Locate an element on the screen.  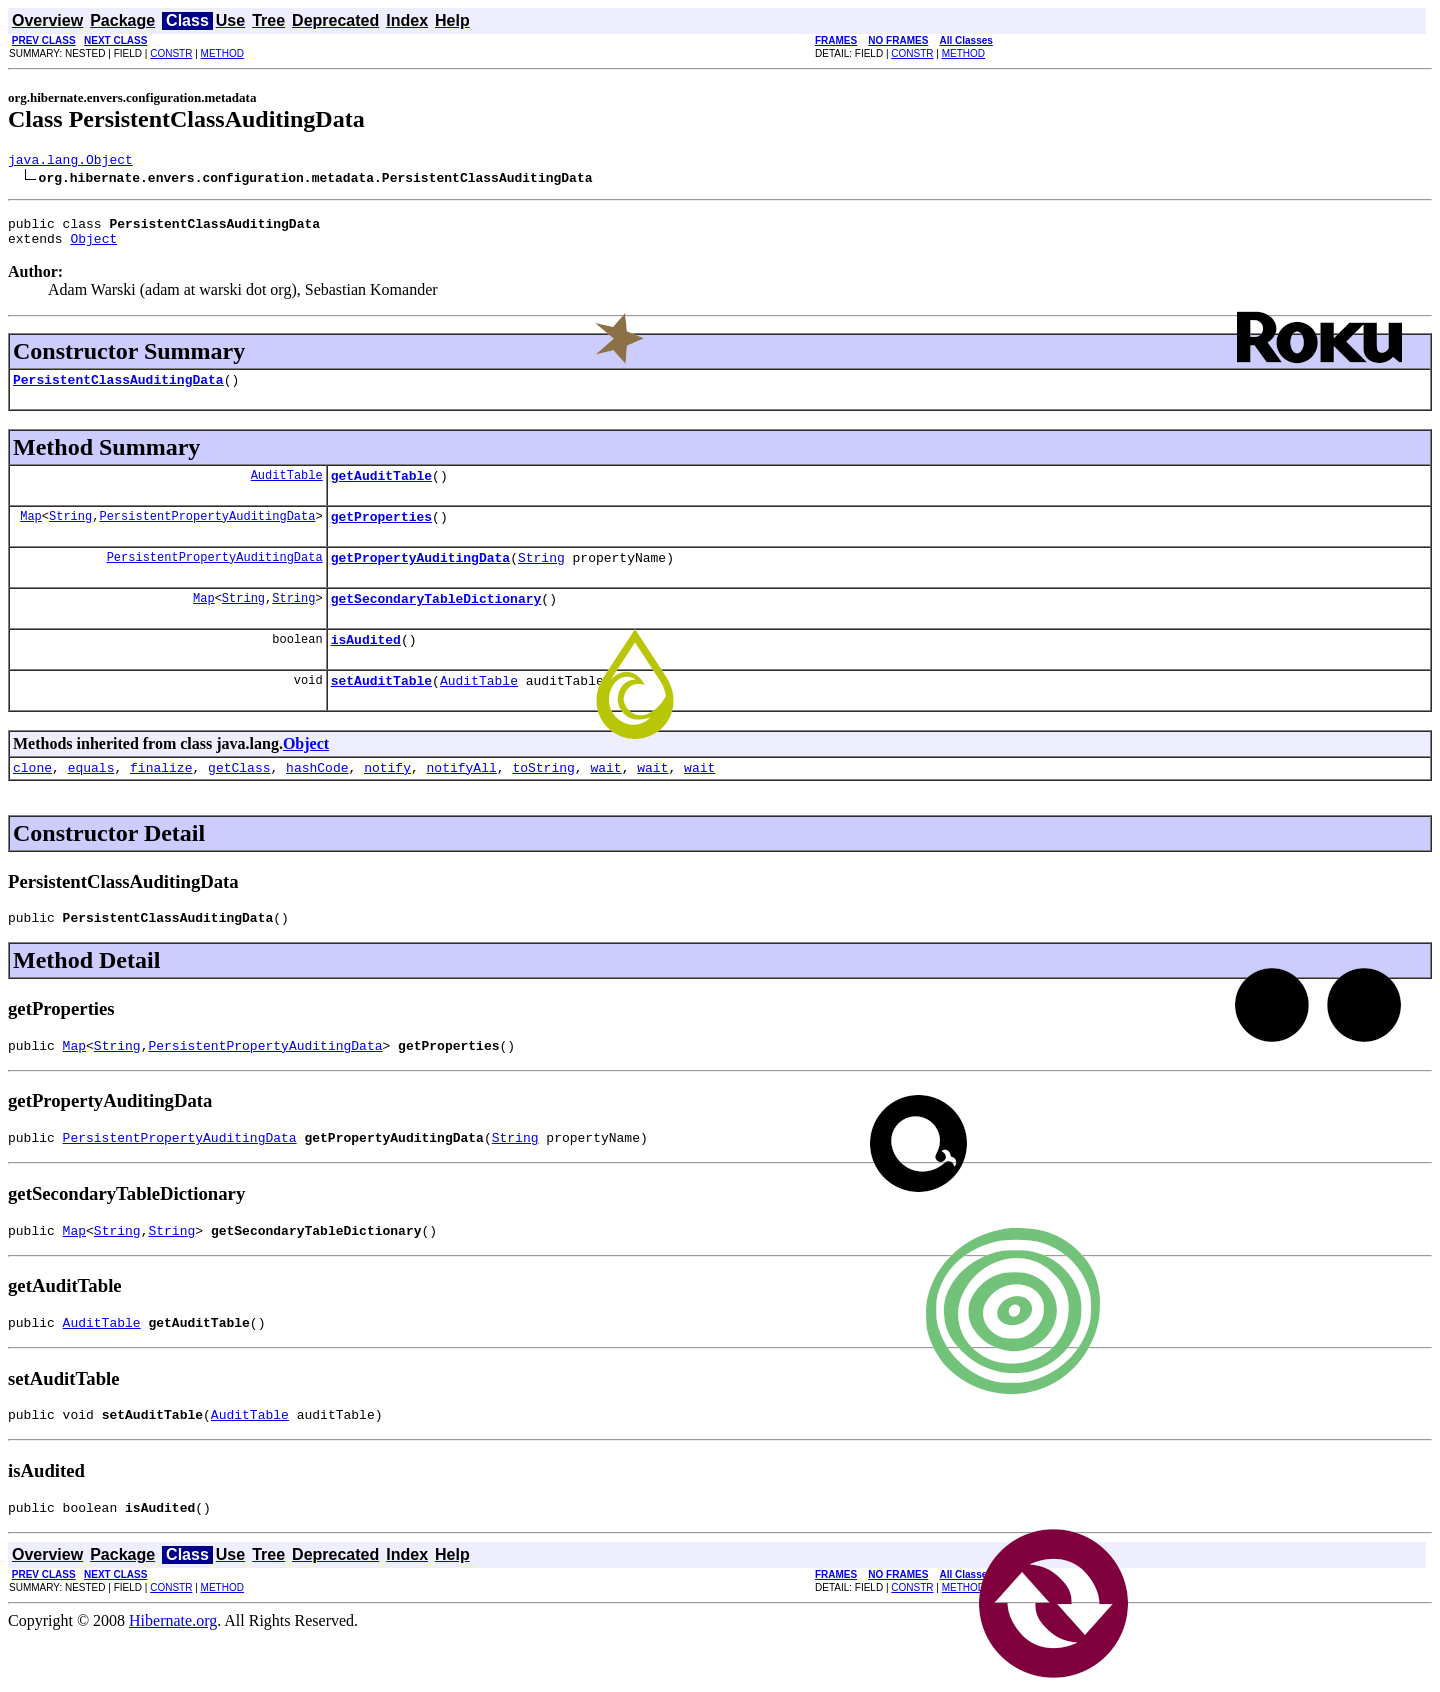
open the Spreaker podcast platform is located at coordinates (619, 338).